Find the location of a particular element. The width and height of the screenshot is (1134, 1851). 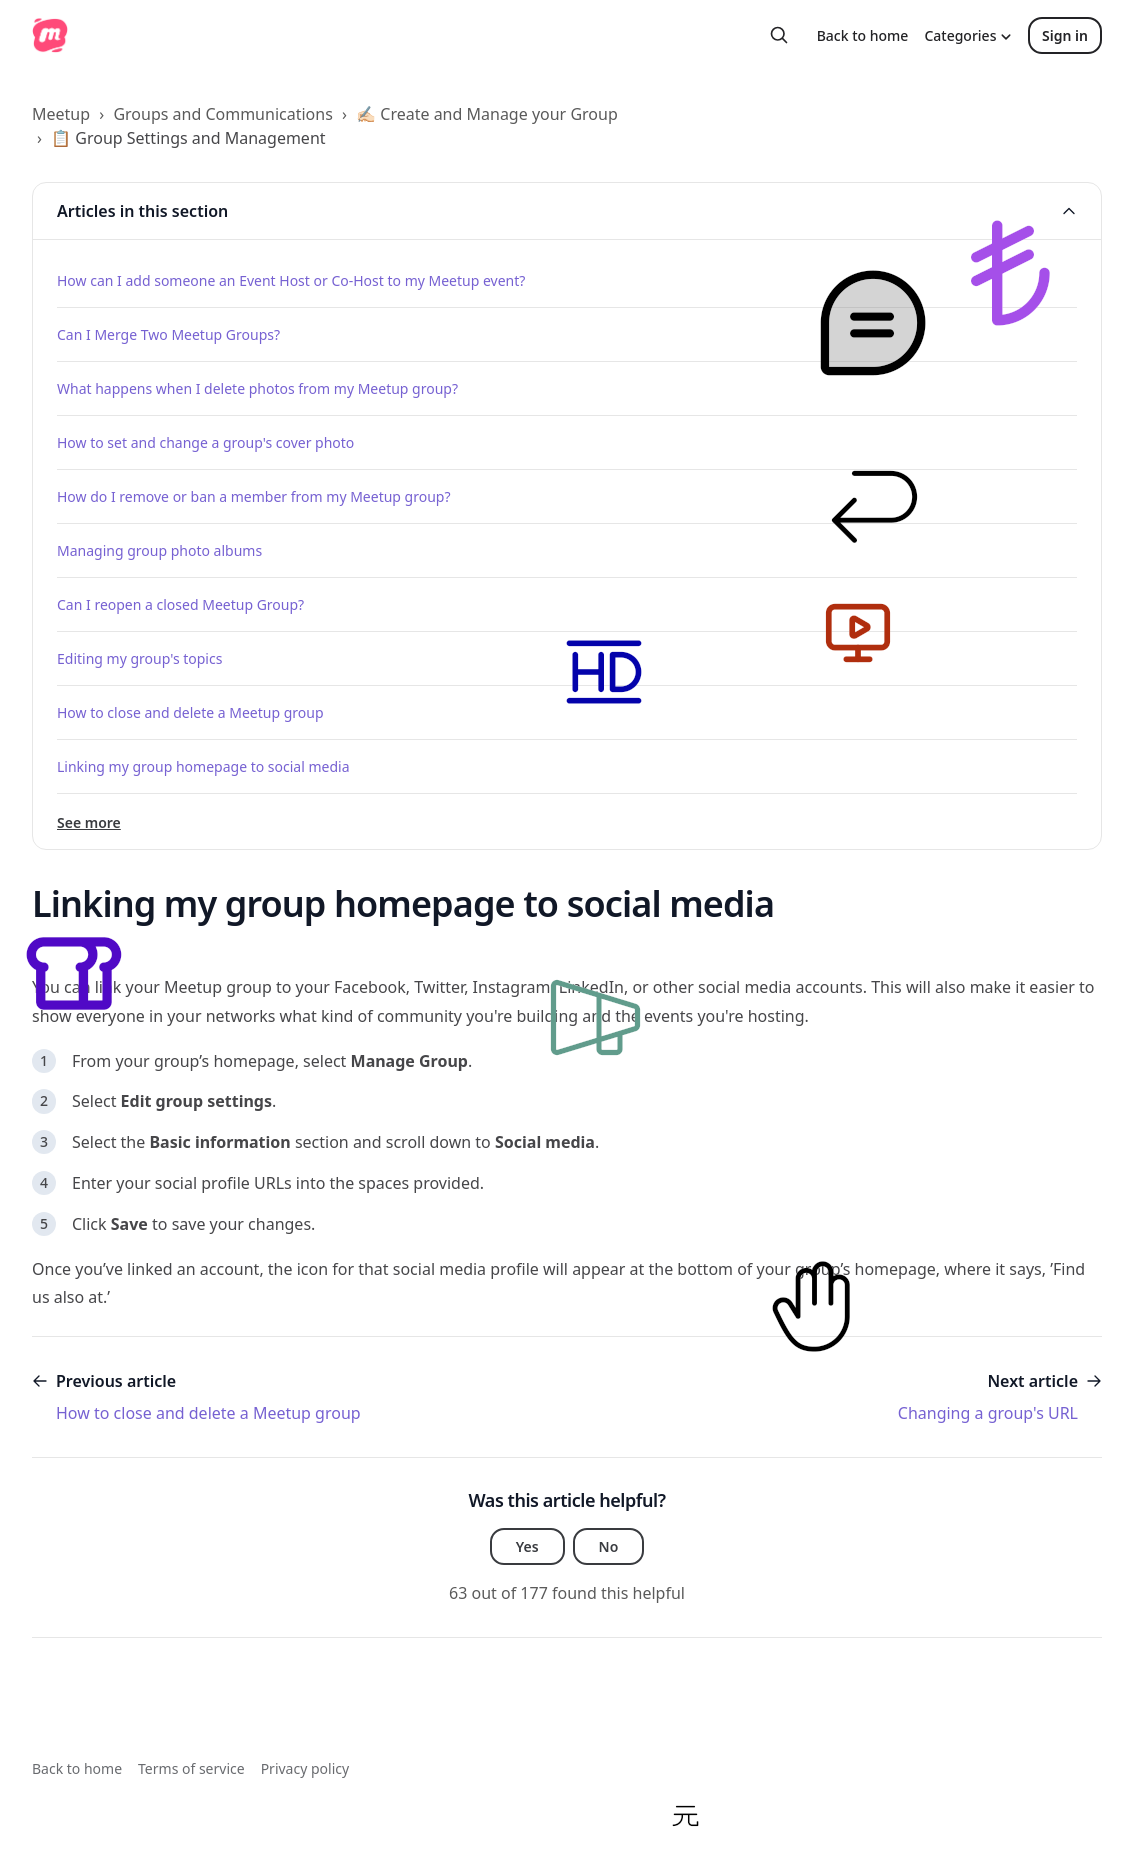

make an announcement is located at coordinates (592, 1021).